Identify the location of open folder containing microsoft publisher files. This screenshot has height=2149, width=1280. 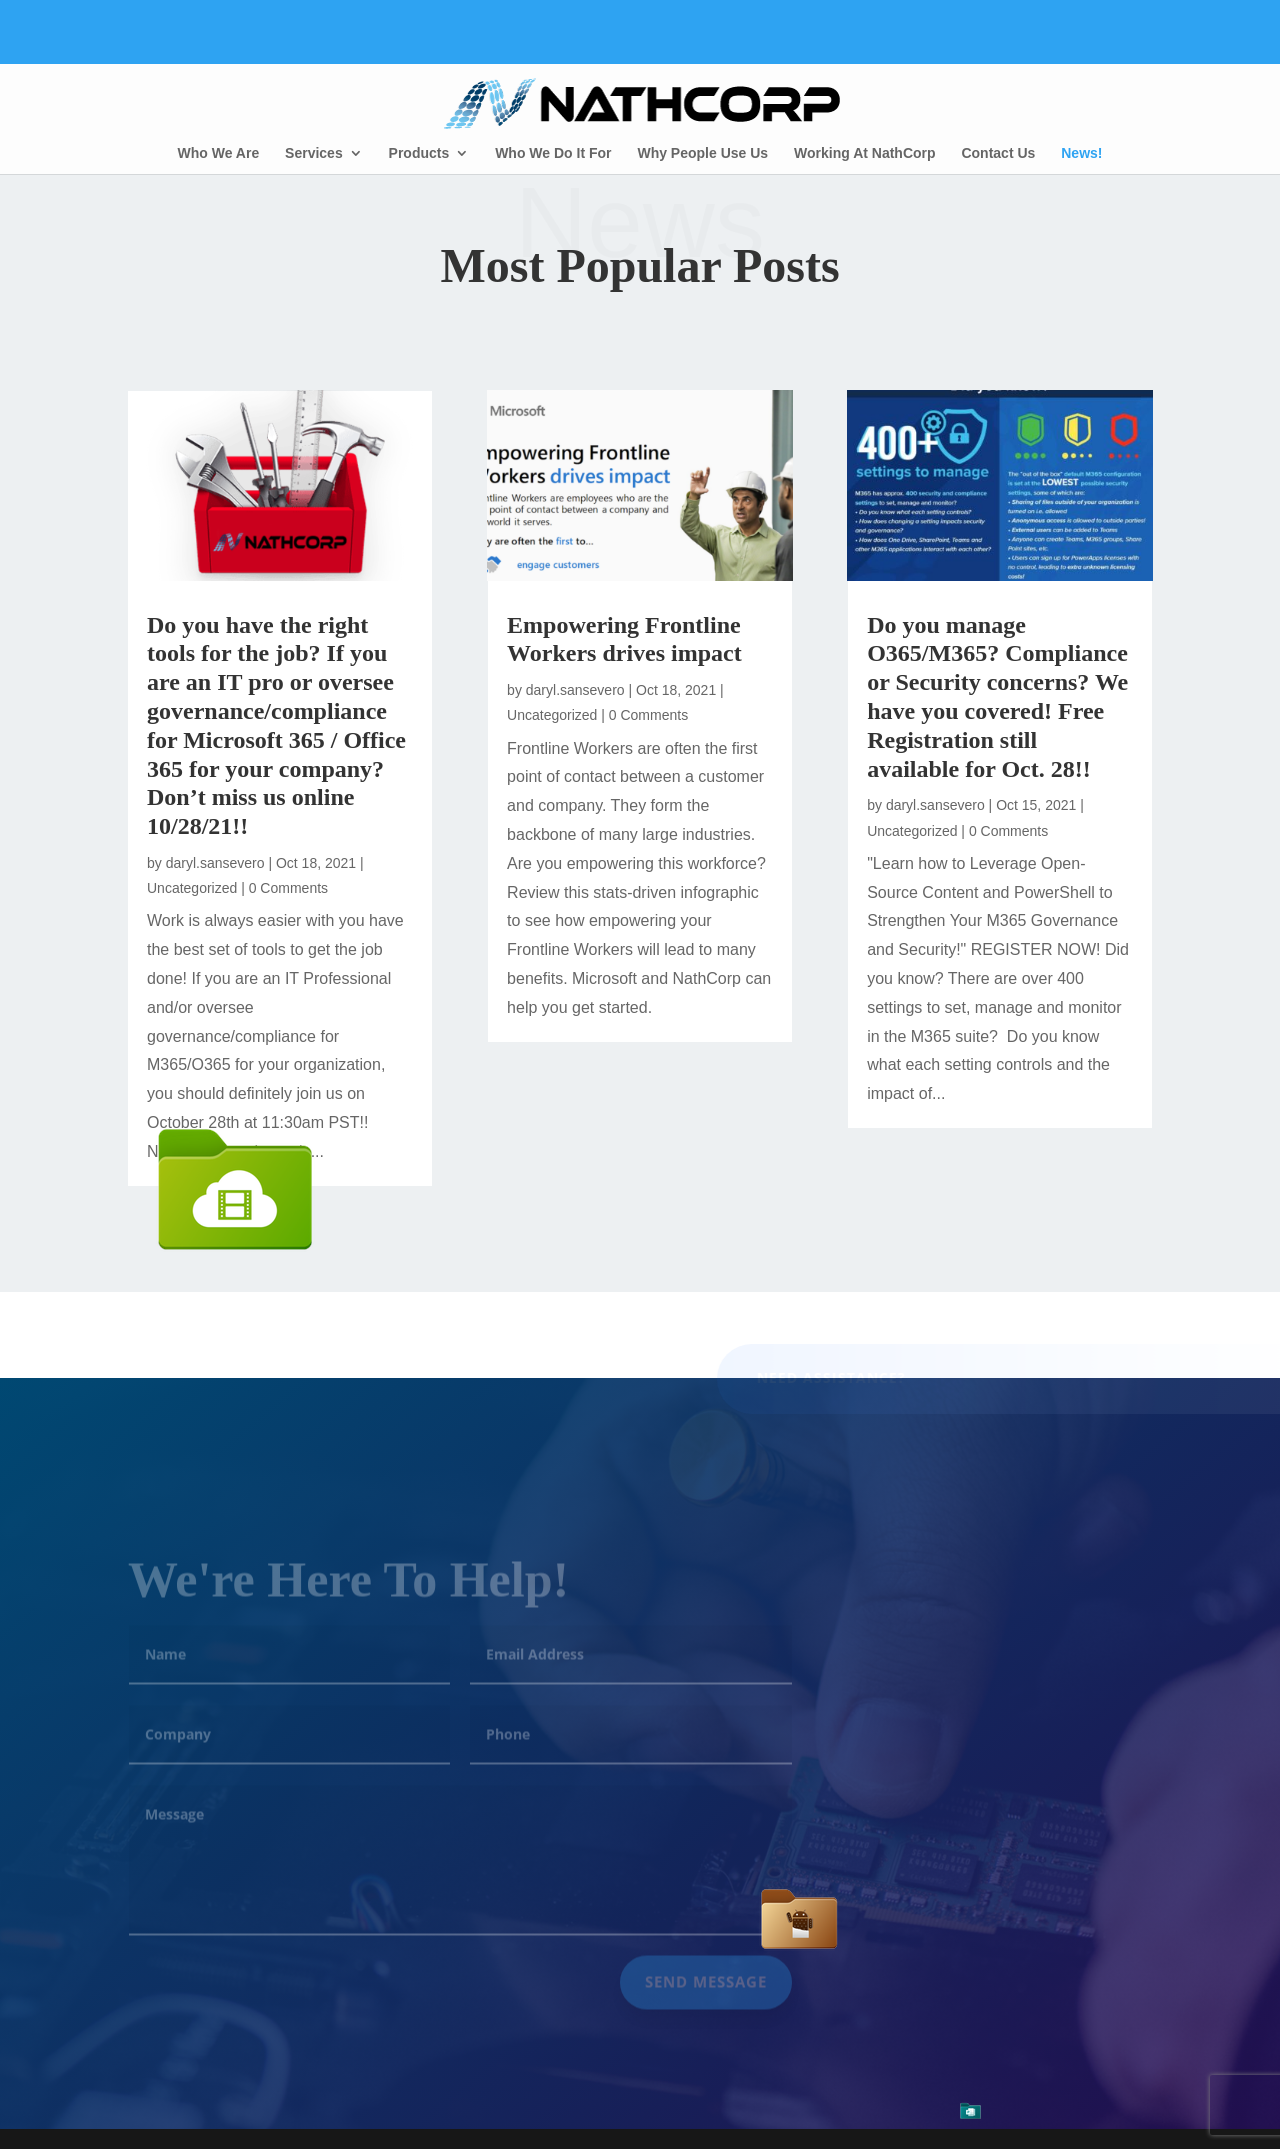
(970, 2111).